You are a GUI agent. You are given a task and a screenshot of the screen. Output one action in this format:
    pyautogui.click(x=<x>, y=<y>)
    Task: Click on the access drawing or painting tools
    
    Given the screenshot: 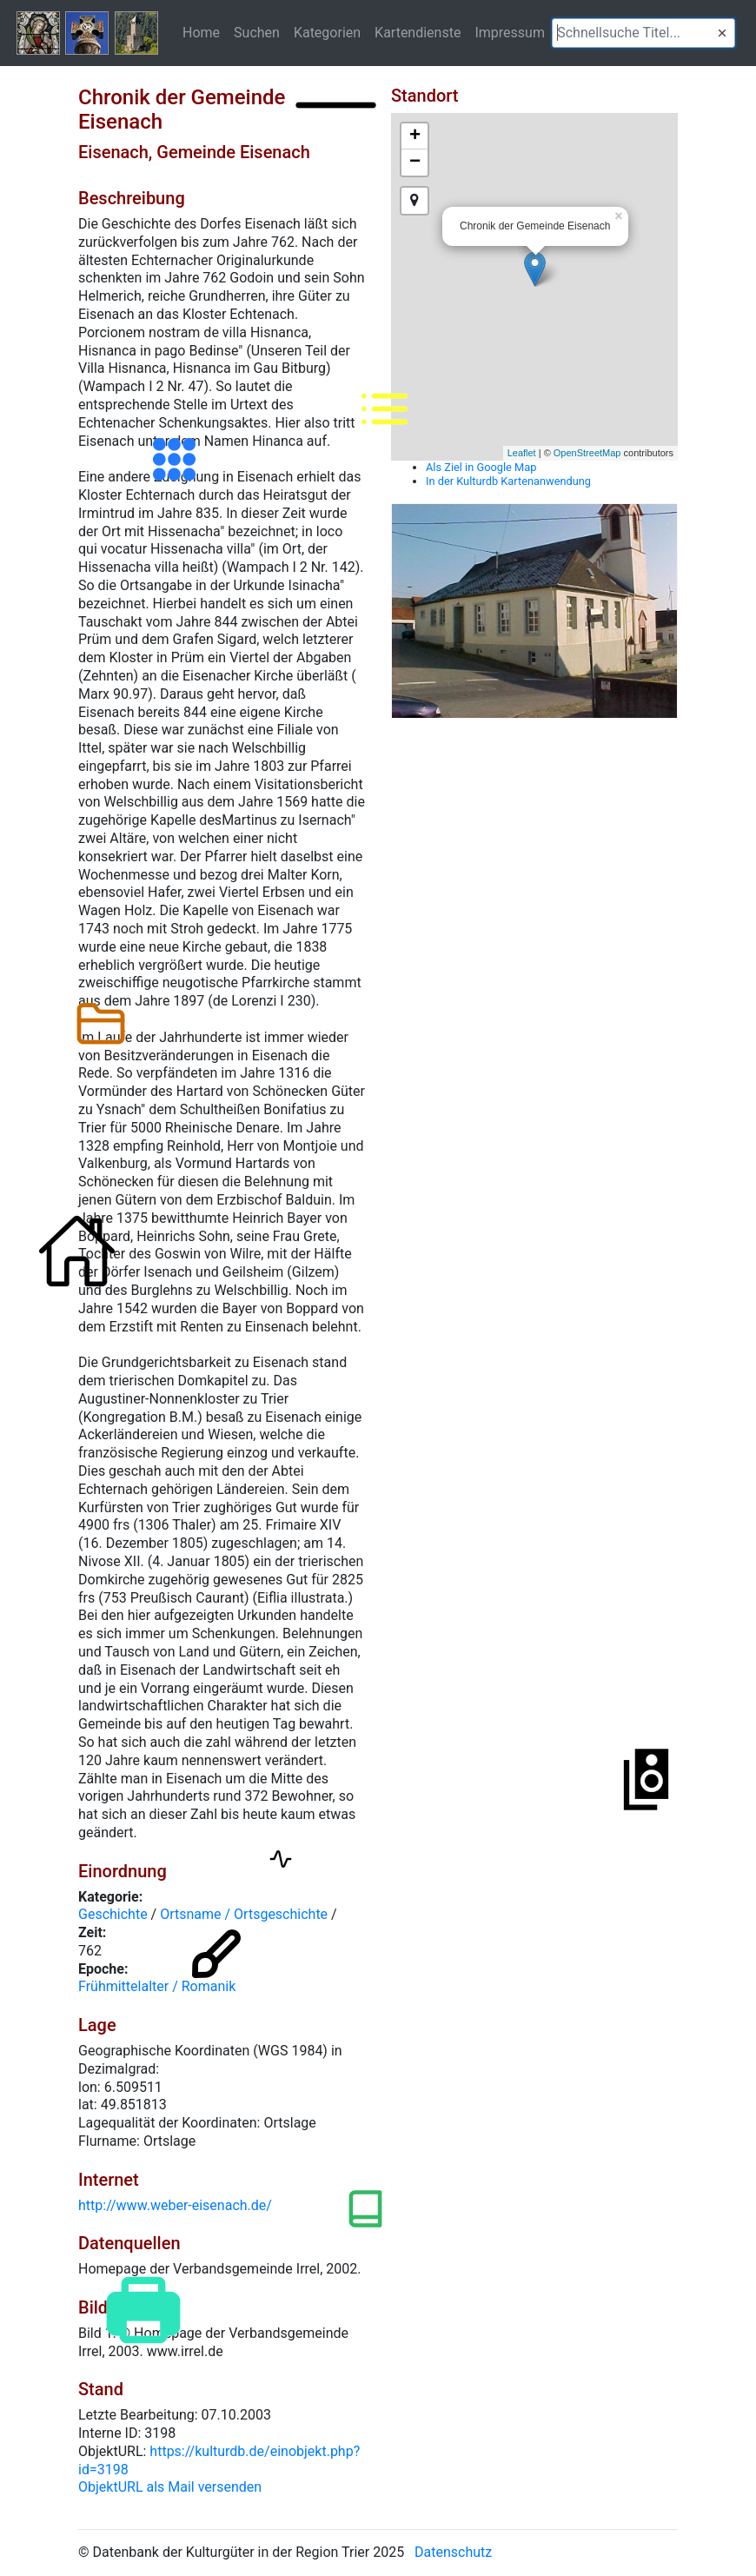 What is the action you would take?
    pyautogui.click(x=216, y=1954)
    